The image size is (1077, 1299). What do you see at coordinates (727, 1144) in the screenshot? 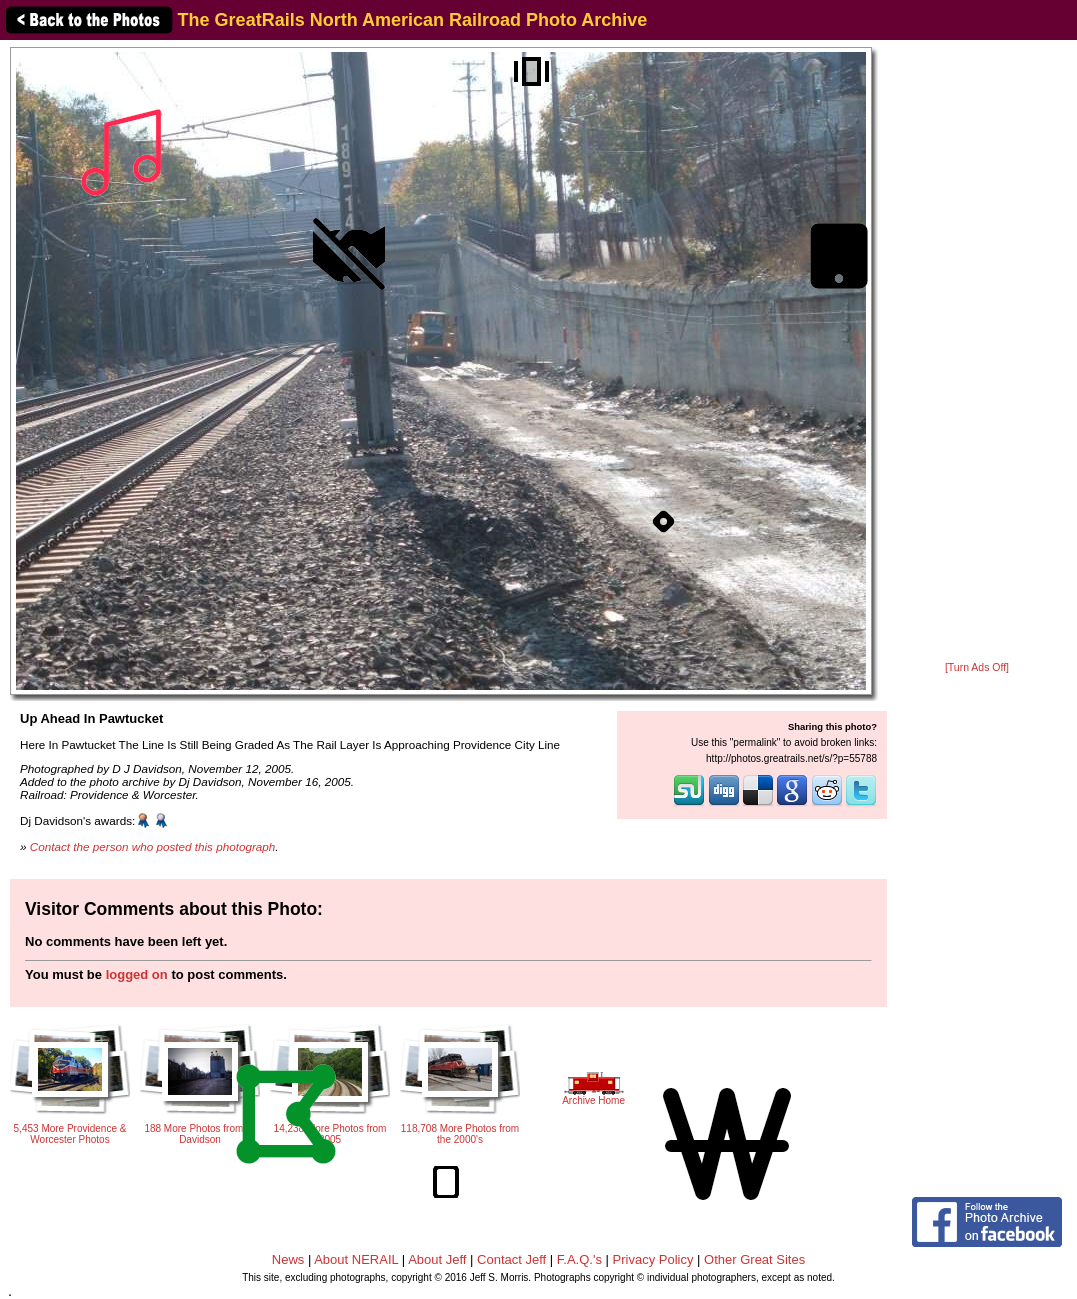
I see `south korean won currency symbol` at bounding box center [727, 1144].